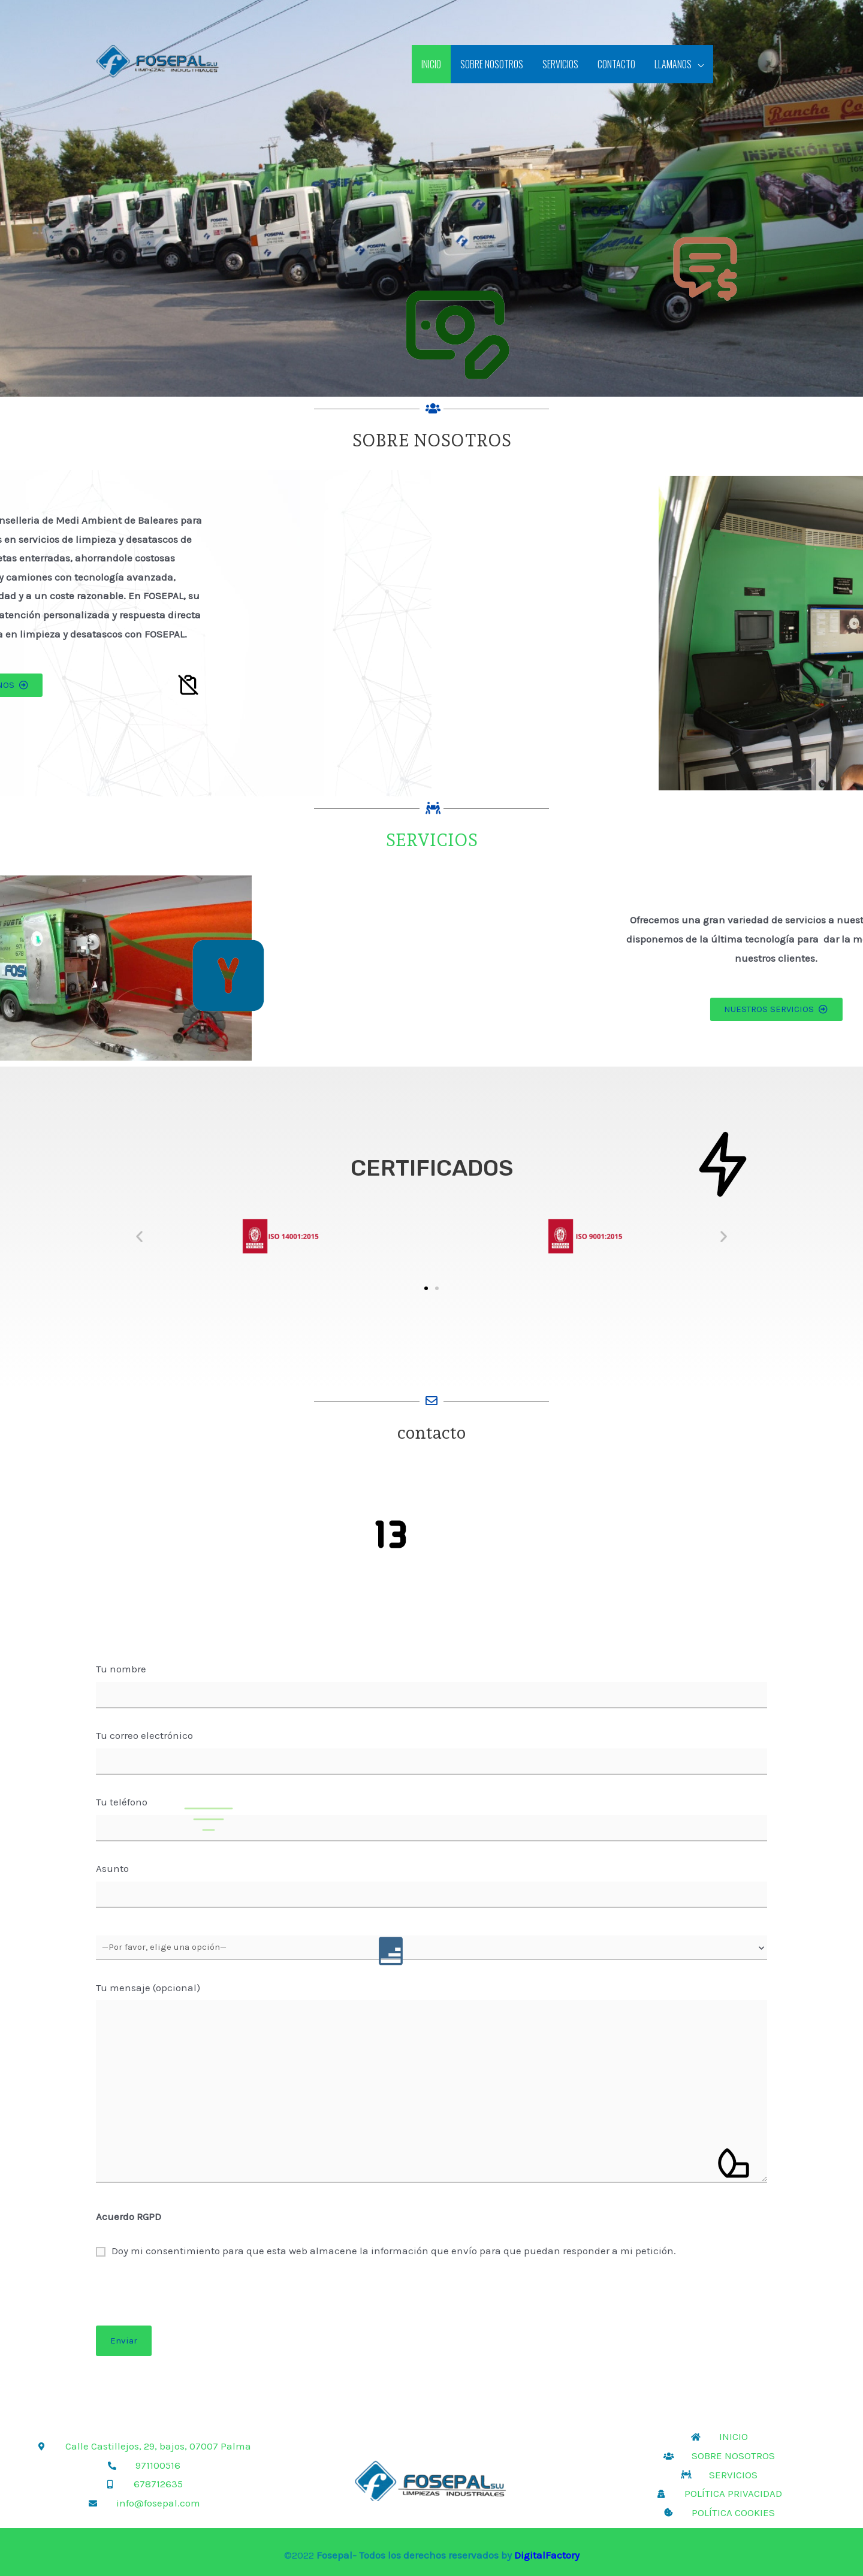 The height and width of the screenshot is (2576, 863). What do you see at coordinates (734, 2164) in the screenshot?
I see `open snapseed photo editor` at bounding box center [734, 2164].